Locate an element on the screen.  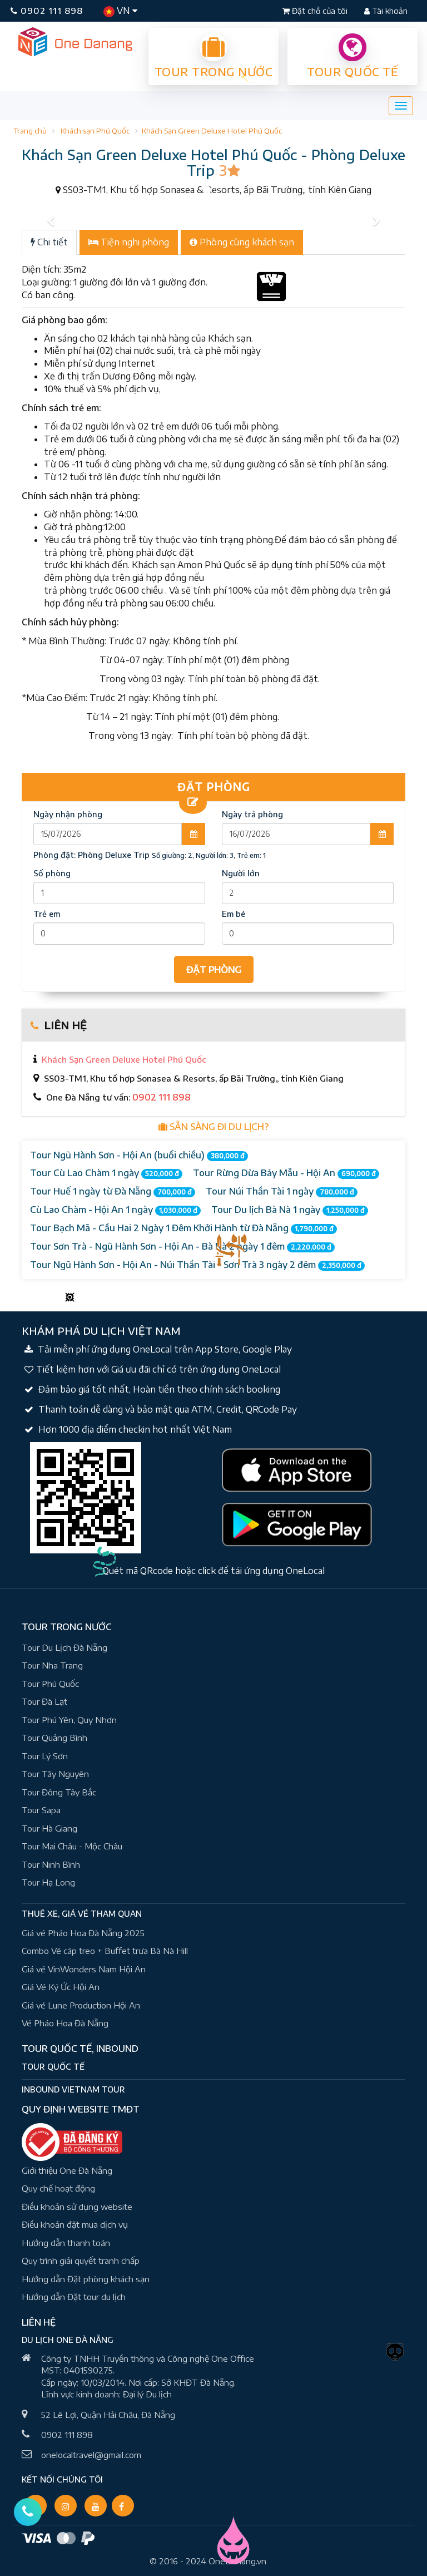
indicates poison or toxic status effect is located at coordinates (233, 2540).